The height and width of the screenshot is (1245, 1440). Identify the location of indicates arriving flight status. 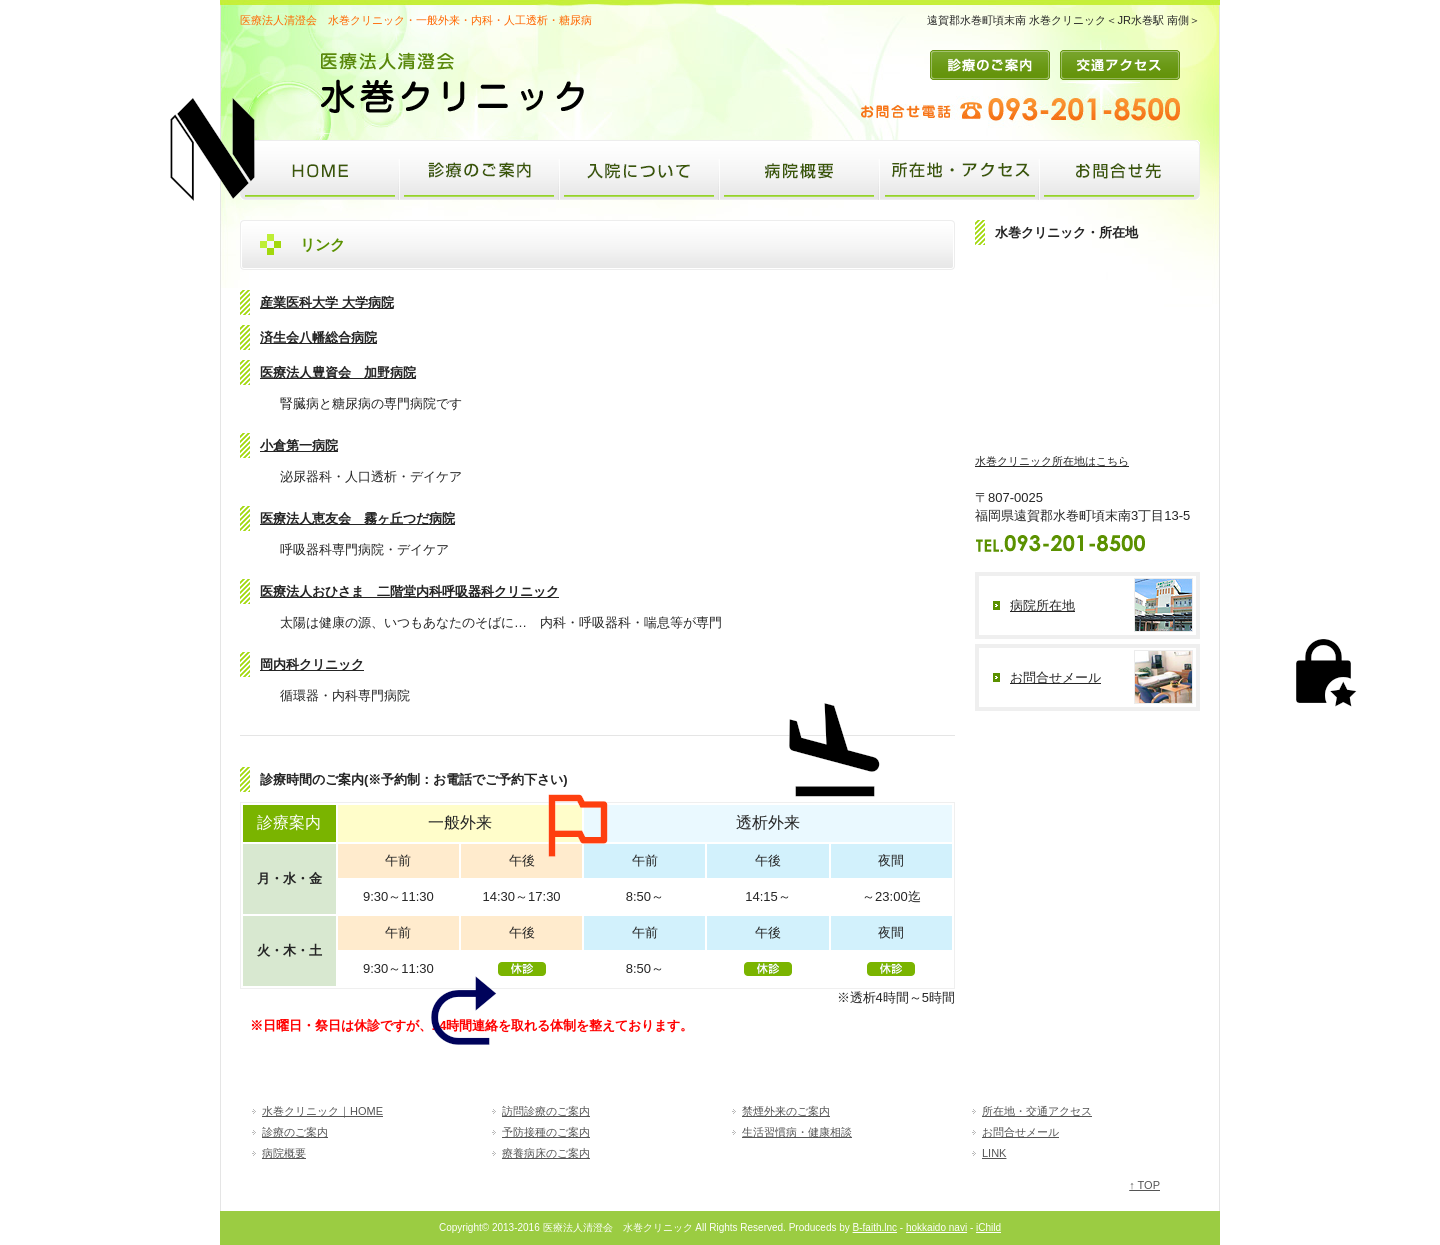
(835, 752).